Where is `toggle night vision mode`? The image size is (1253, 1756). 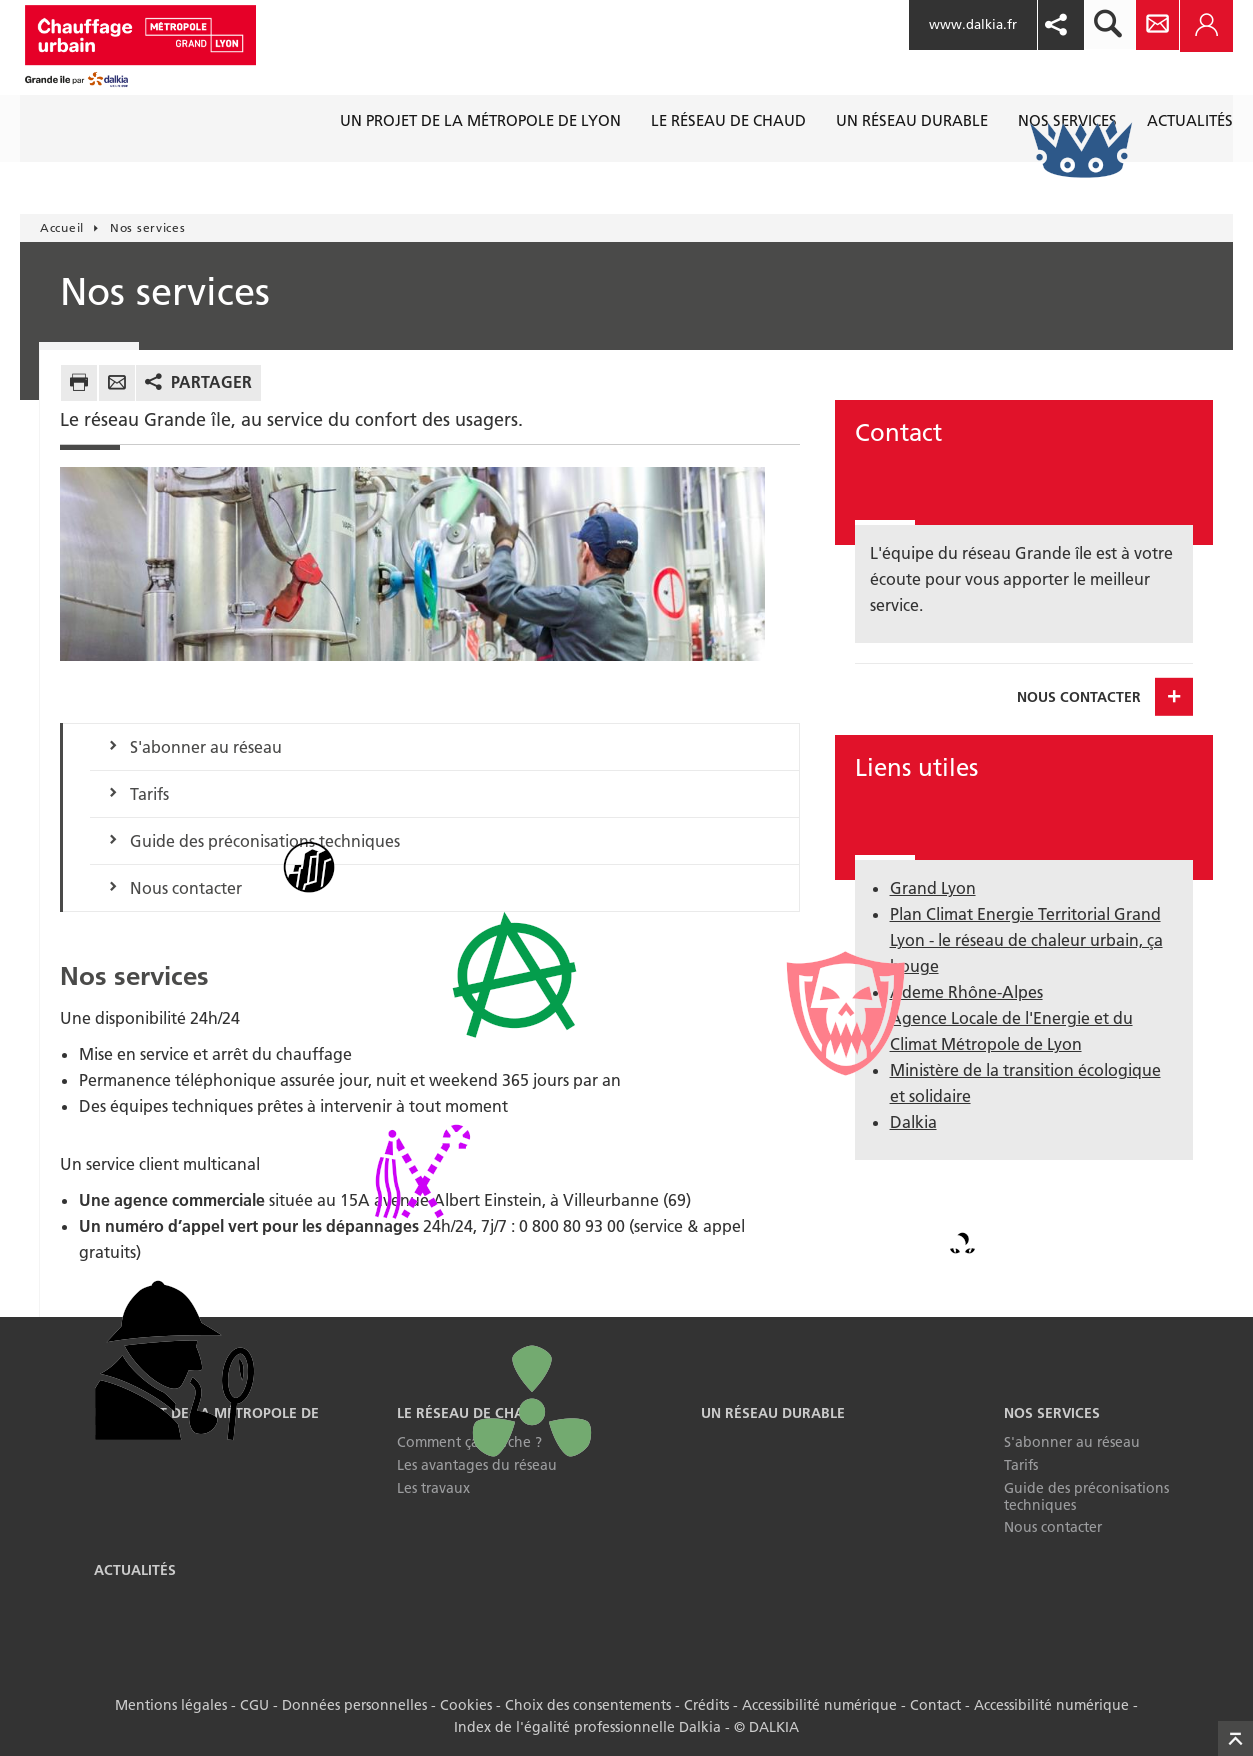 toggle night vision mode is located at coordinates (962, 1244).